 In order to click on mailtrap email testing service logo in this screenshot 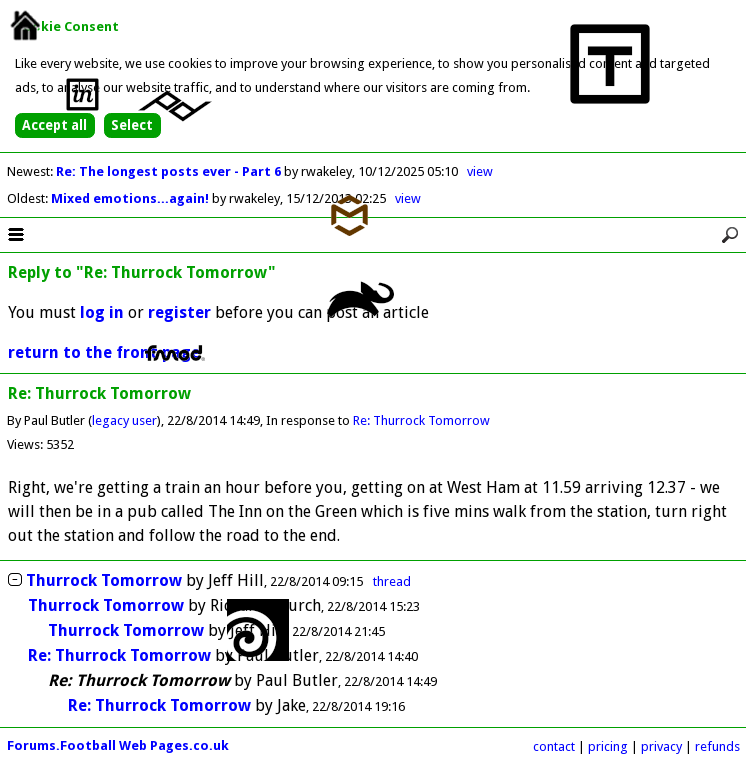, I will do `click(349, 215)`.